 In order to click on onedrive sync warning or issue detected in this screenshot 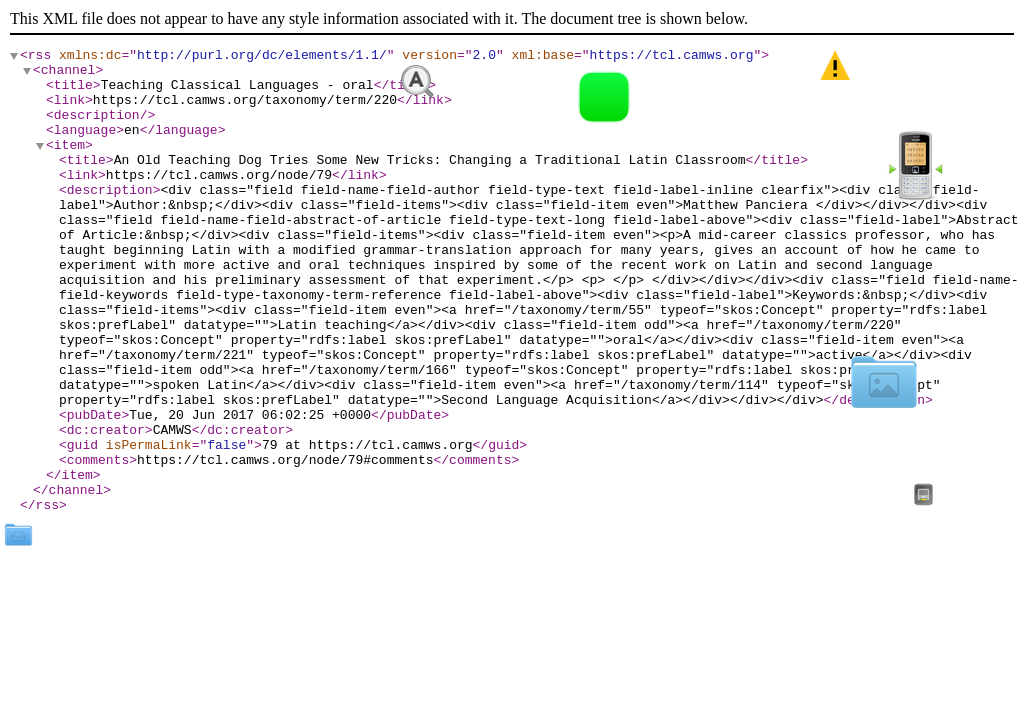, I will do `click(823, 53)`.